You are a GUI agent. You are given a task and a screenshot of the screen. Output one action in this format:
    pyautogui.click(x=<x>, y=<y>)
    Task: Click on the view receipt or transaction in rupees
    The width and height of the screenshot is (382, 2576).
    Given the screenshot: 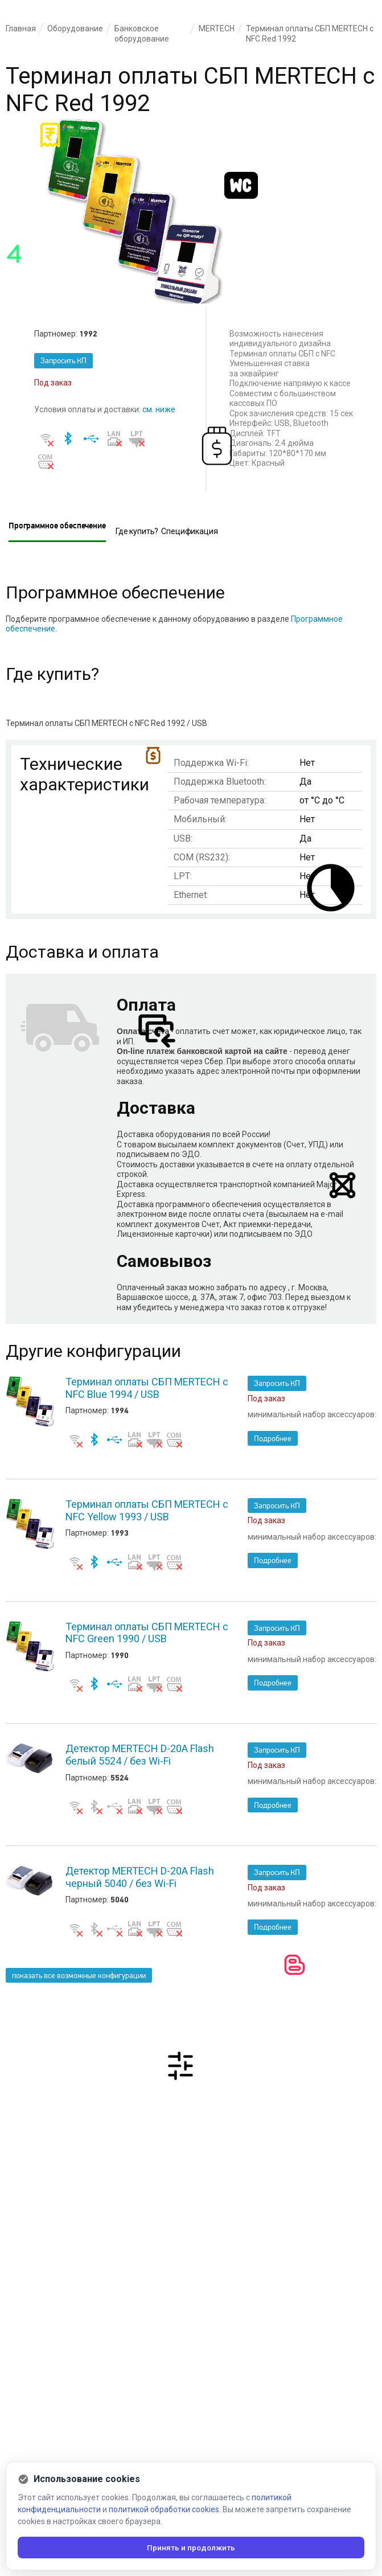 What is the action you would take?
    pyautogui.click(x=50, y=135)
    